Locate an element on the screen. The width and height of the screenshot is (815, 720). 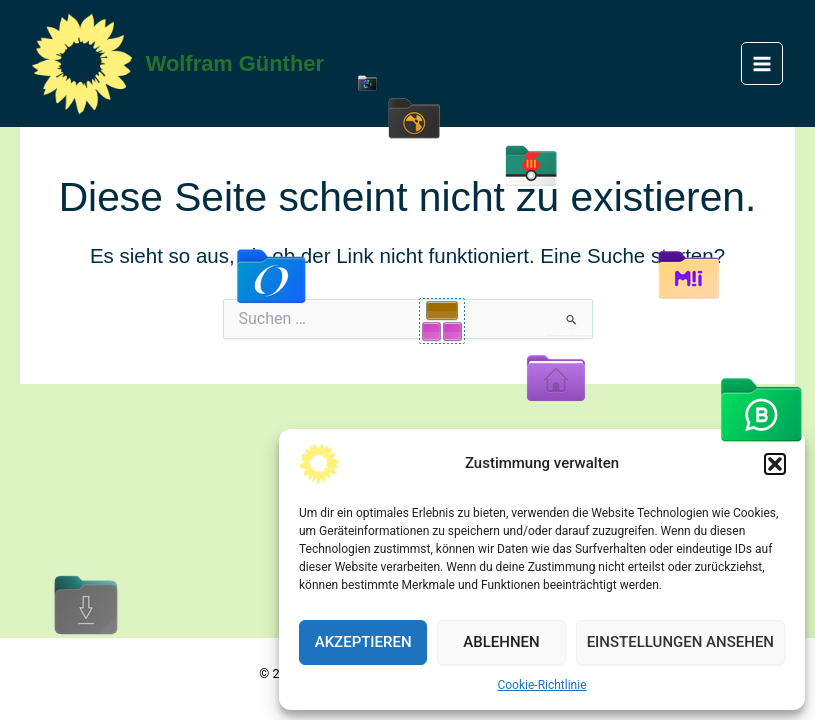
select all items in the current view is located at coordinates (442, 321).